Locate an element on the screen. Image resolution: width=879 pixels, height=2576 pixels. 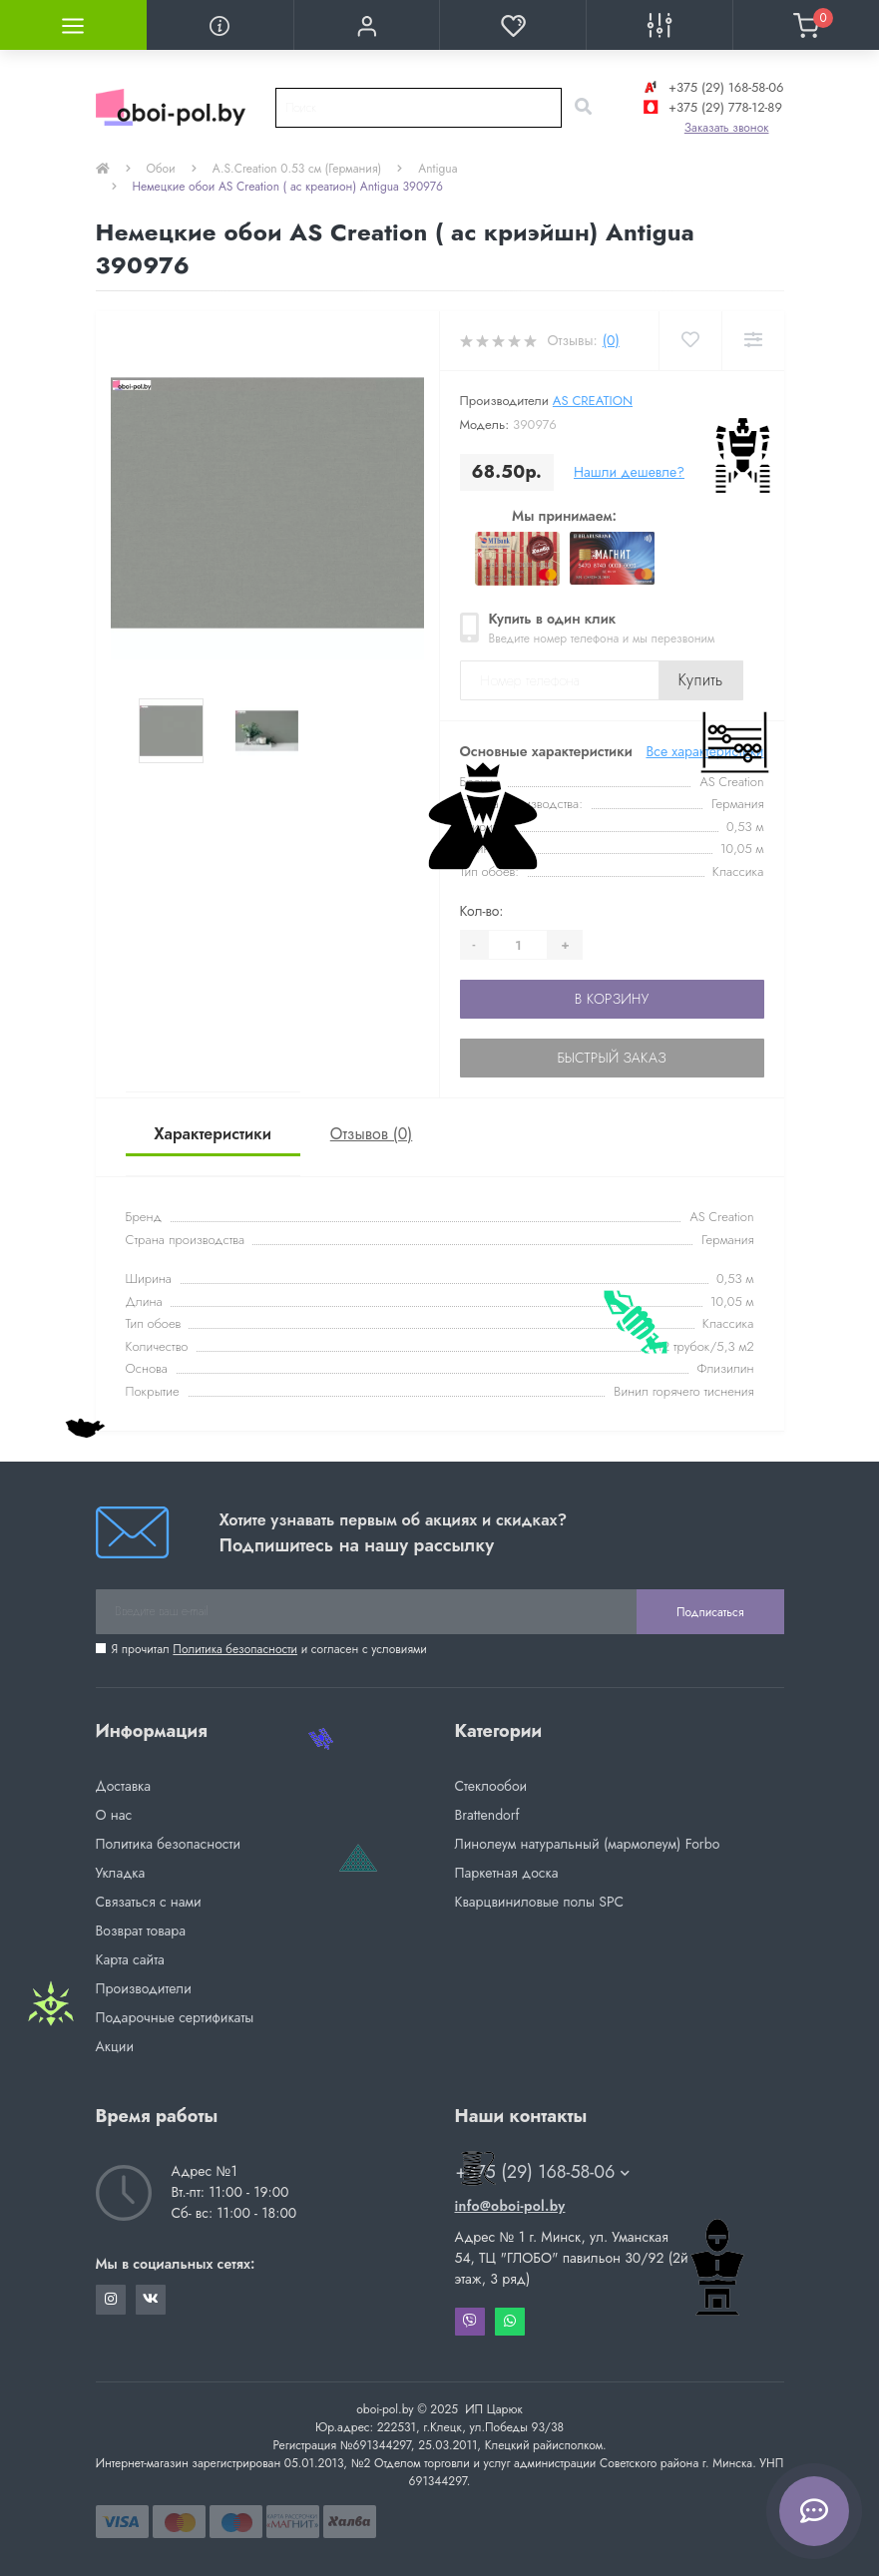
access satellite or space-related features is located at coordinates (320, 1739).